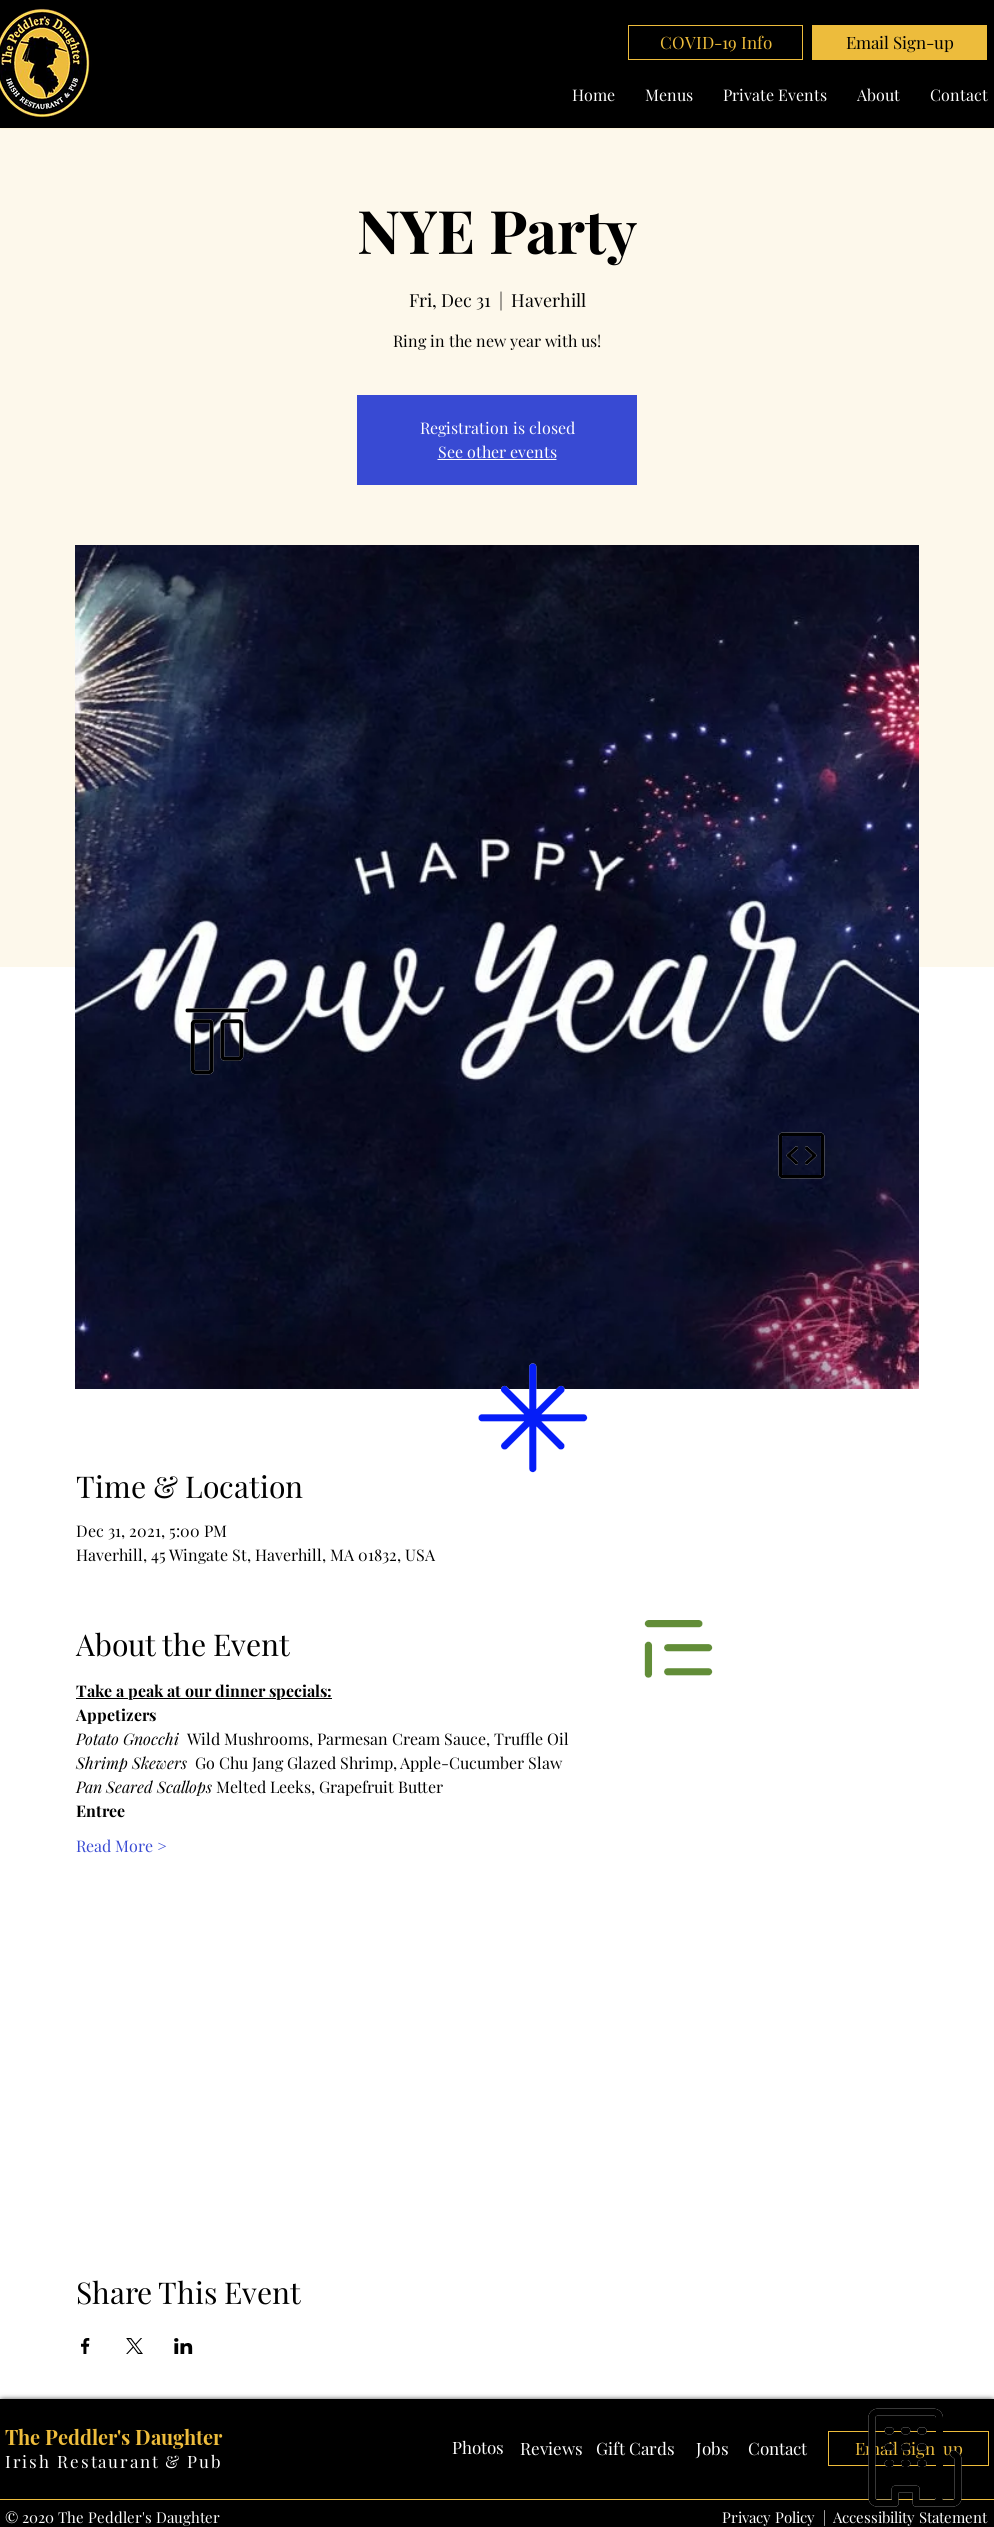 The width and height of the screenshot is (994, 2527). Describe the element at coordinates (217, 1040) in the screenshot. I see `align selected elements to the top` at that location.